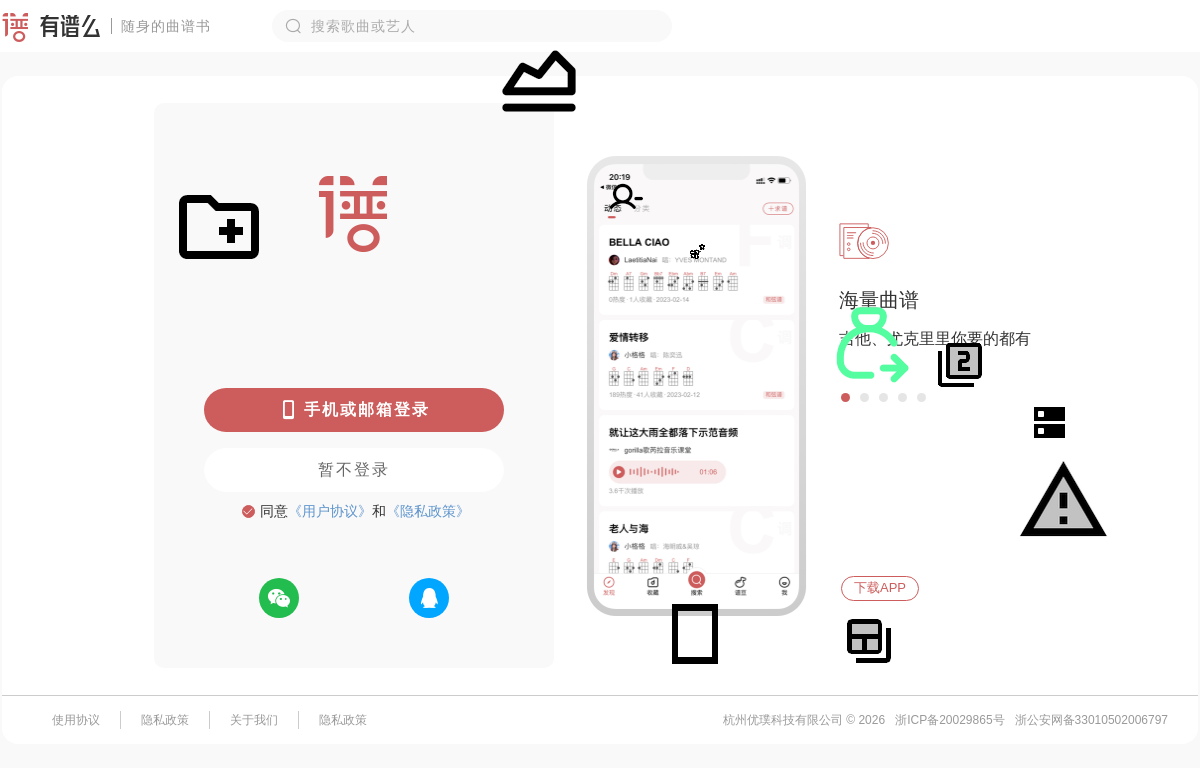 The image size is (1200, 768). What do you see at coordinates (869, 641) in the screenshot?
I see `create a backup copy of table data` at bounding box center [869, 641].